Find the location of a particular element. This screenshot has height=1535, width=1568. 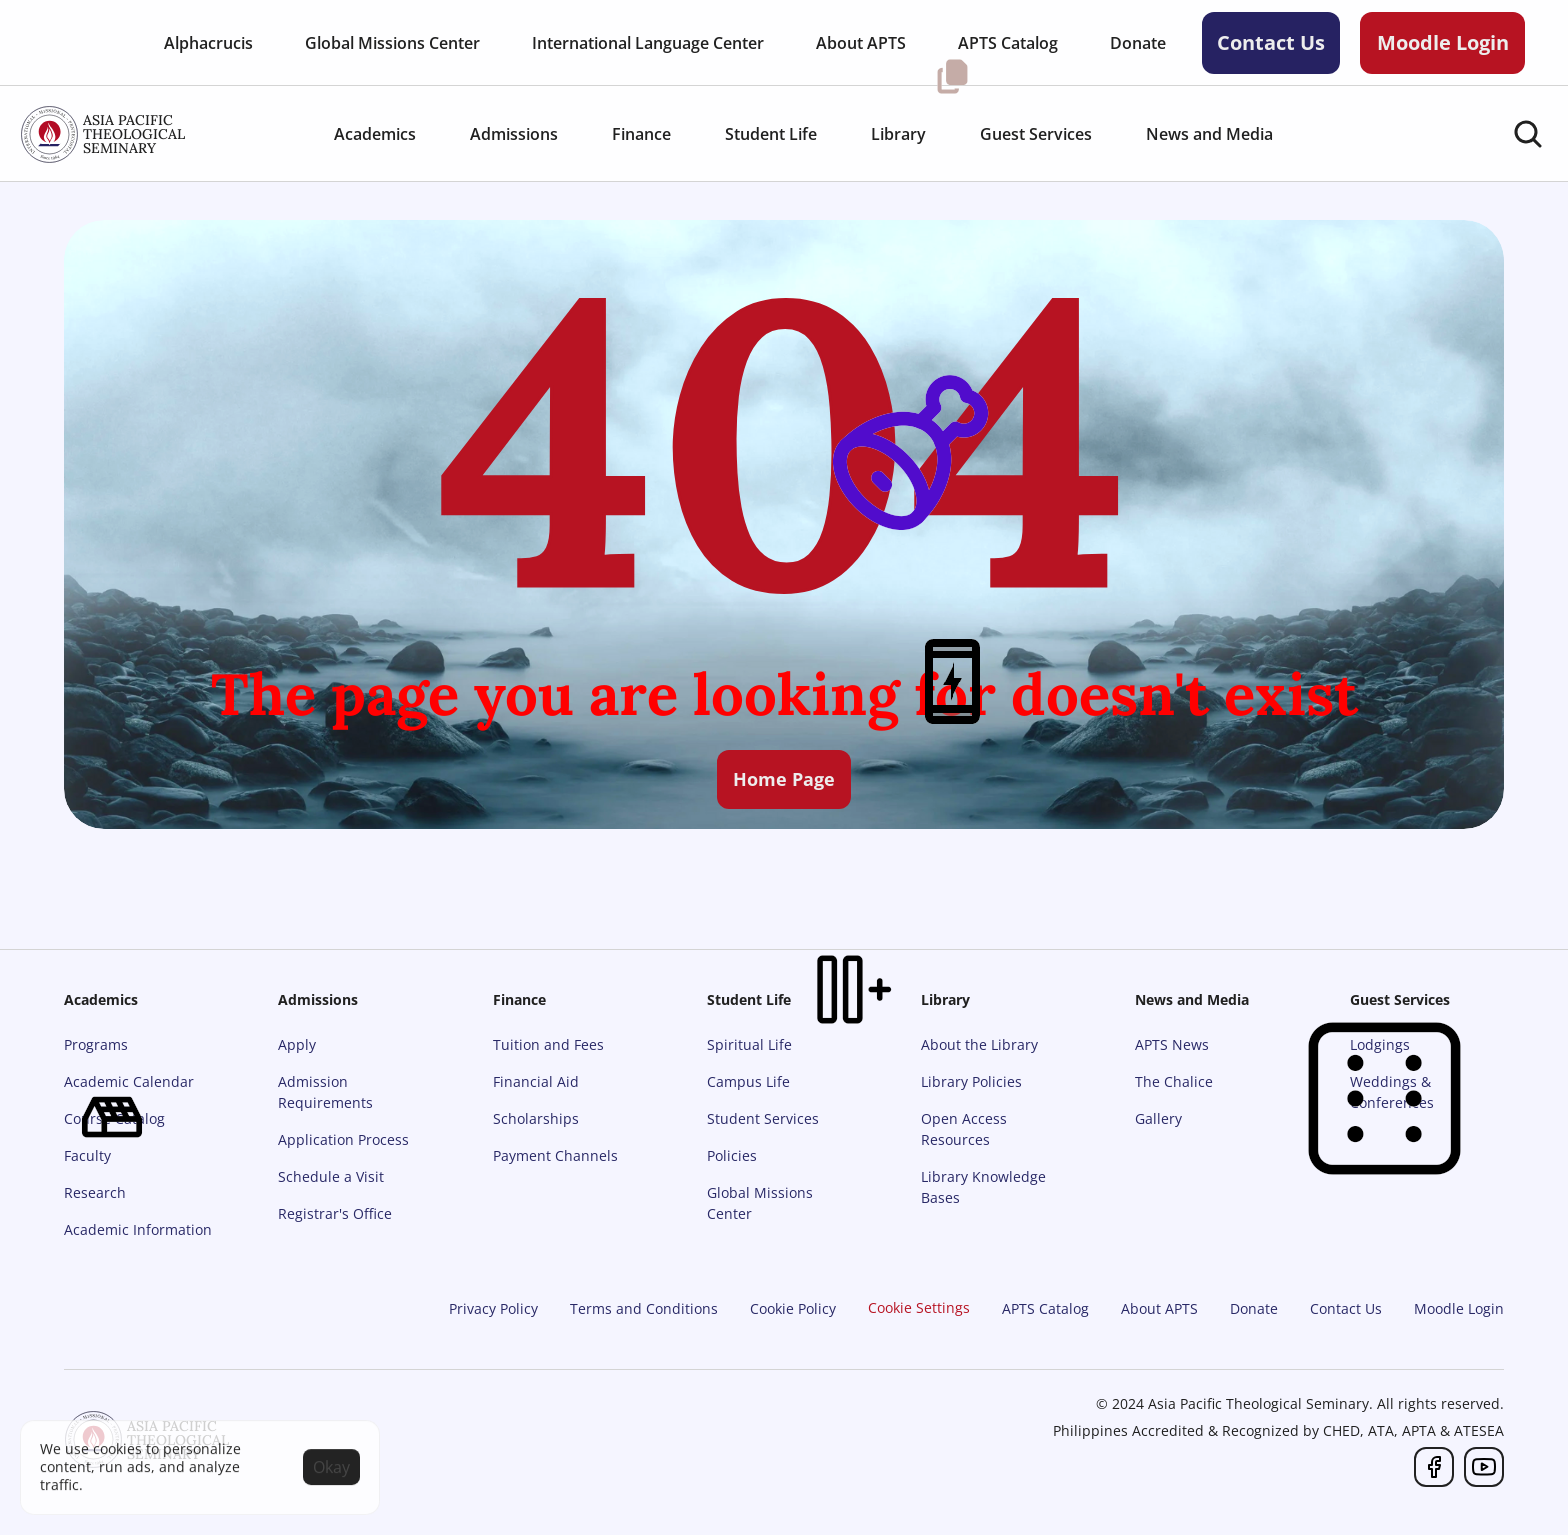

find nearby electric vehicle charging stations is located at coordinates (952, 681).